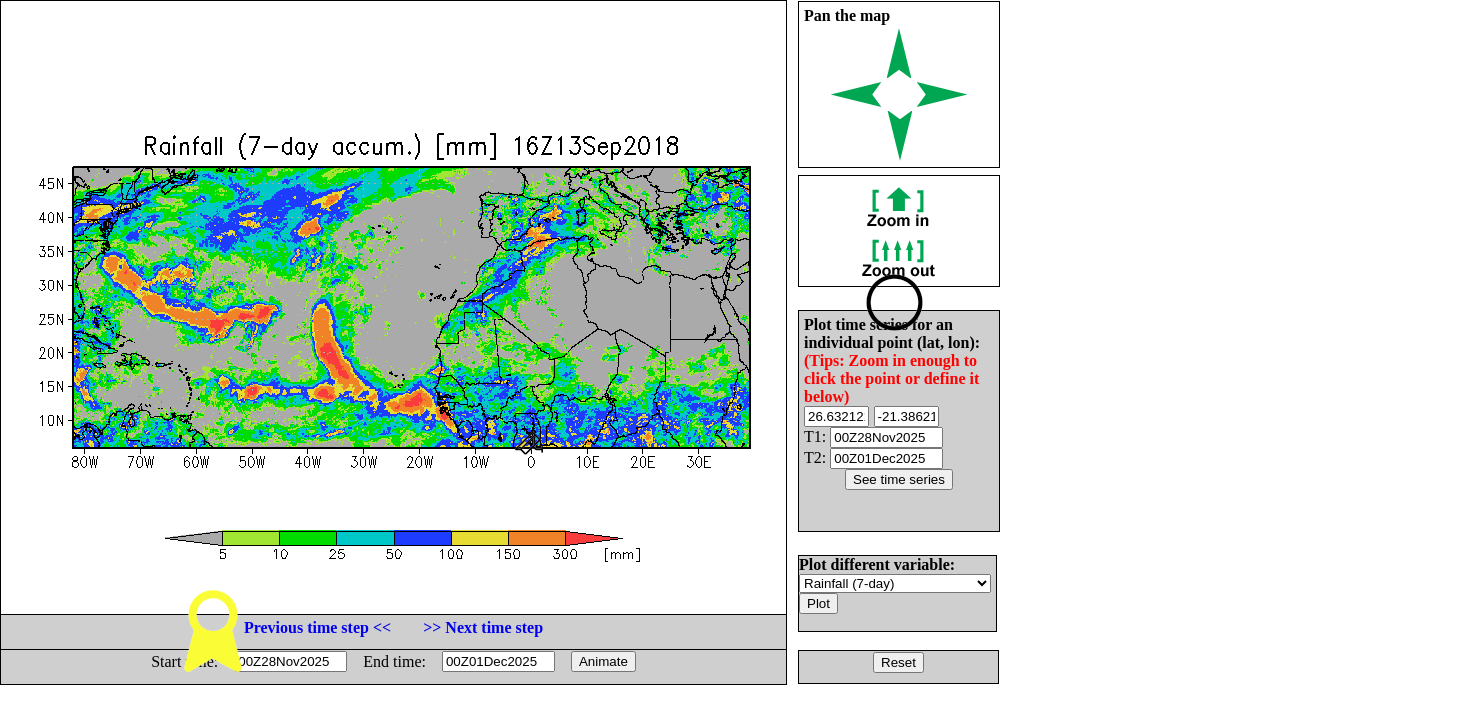 This screenshot has height=720, width=1460. What do you see at coordinates (213, 631) in the screenshot?
I see `view achievements or awards` at bounding box center [213, 631].